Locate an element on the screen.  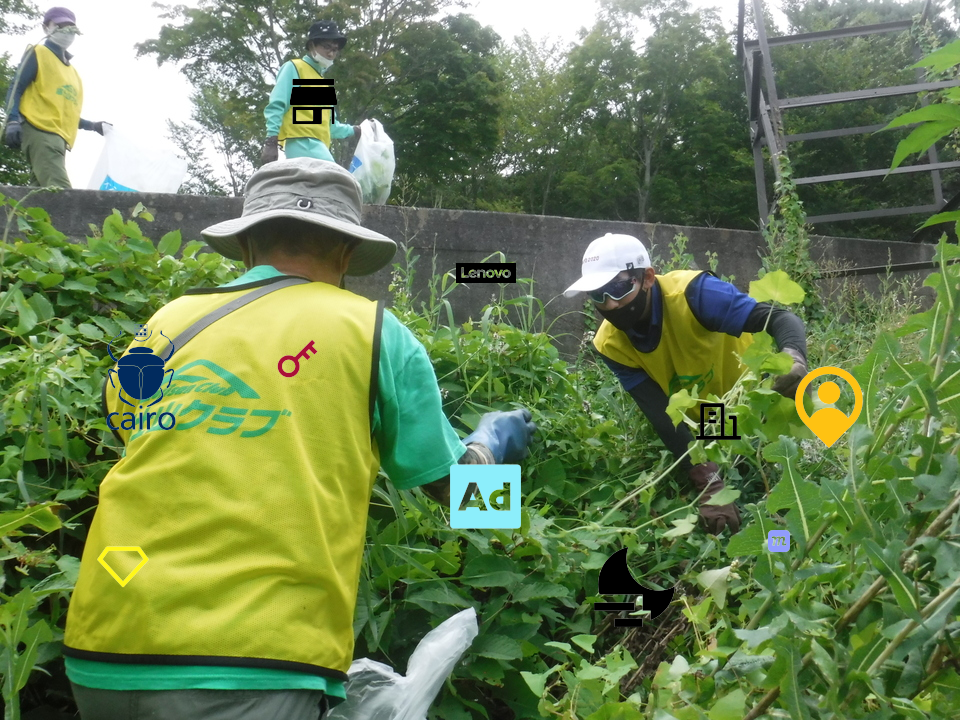
access security or authentication settings is located at coordinates (297, 357).